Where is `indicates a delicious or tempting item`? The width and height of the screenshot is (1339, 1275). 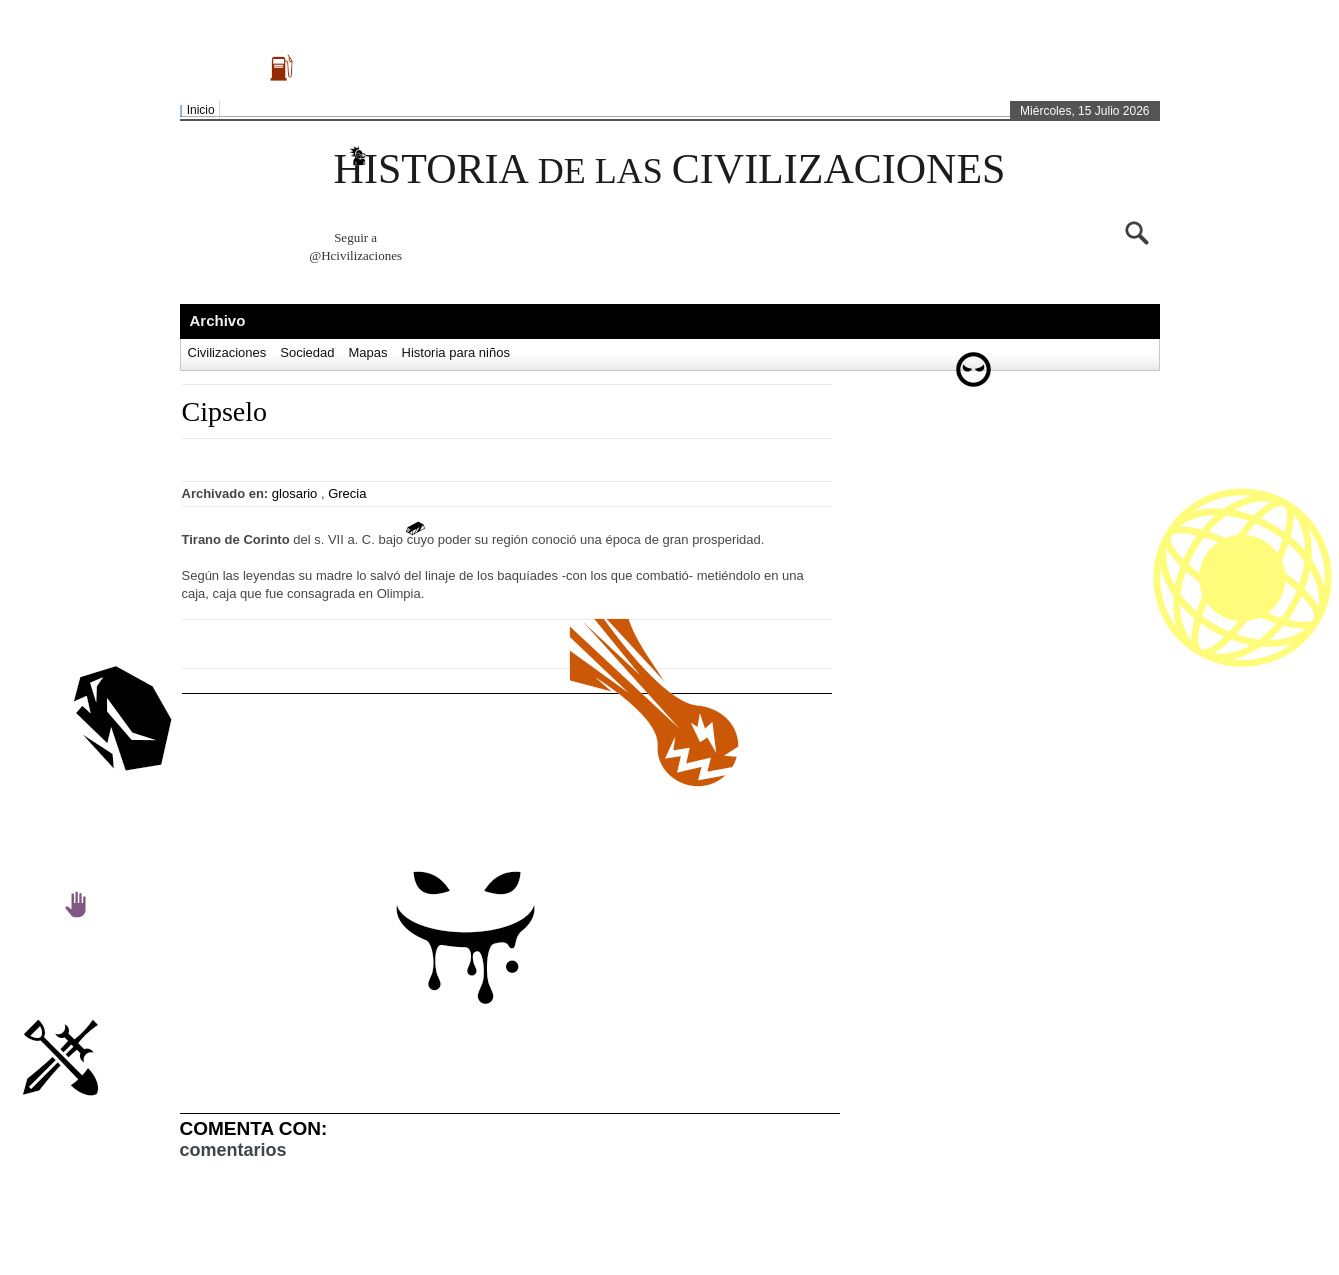
indicates a delicious or tempting item is located at coordinates (466, 936).